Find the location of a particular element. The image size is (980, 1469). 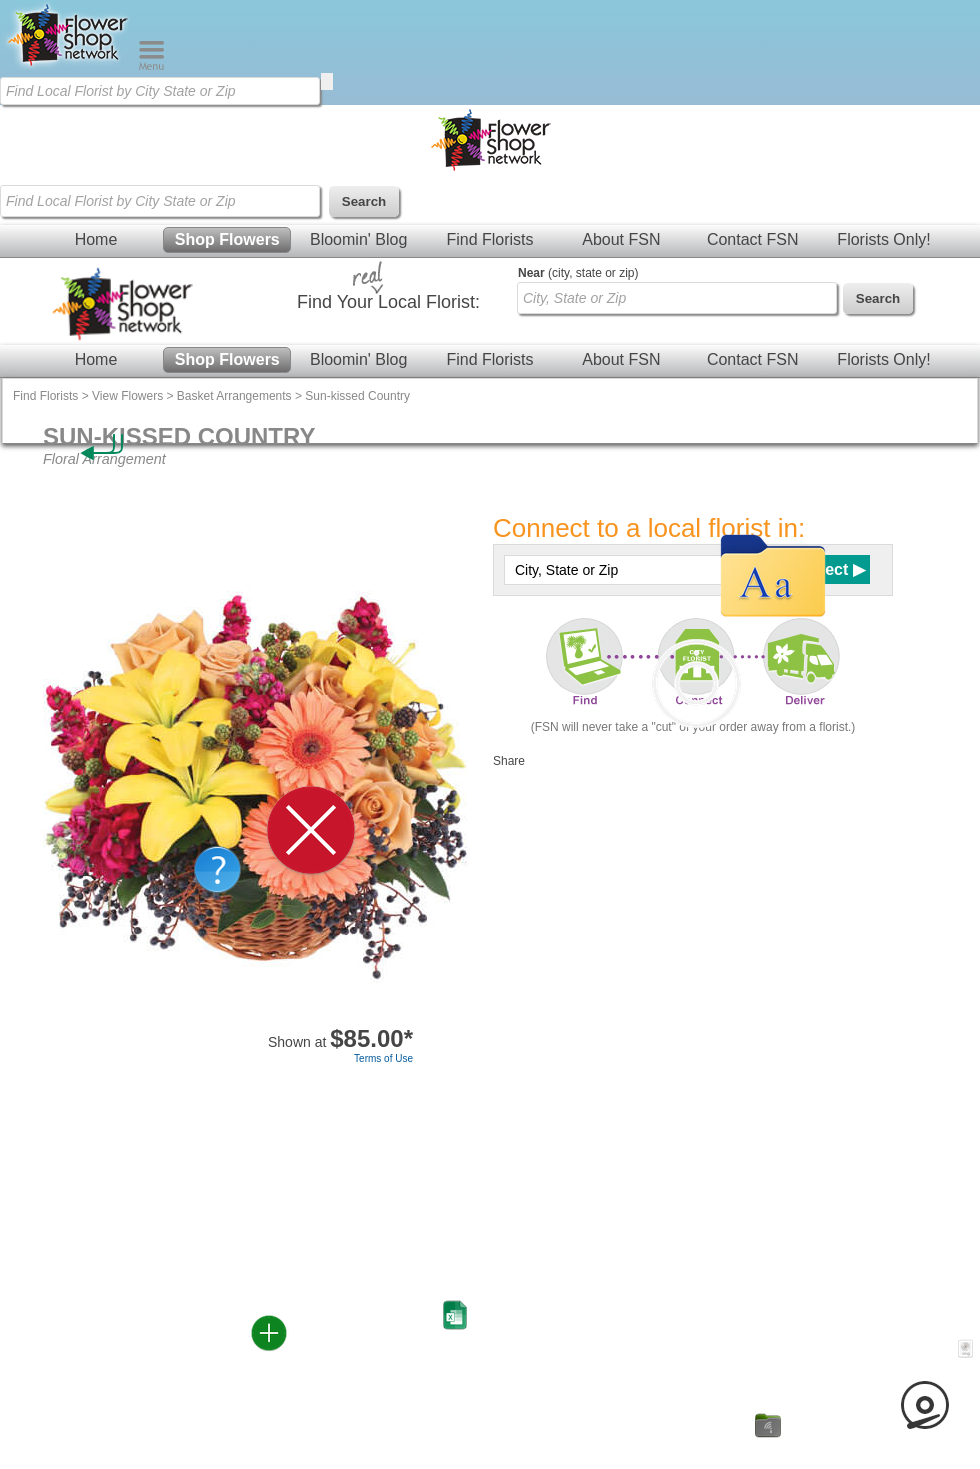

reply to all recipients of an email is located at coordinates (101, 444).